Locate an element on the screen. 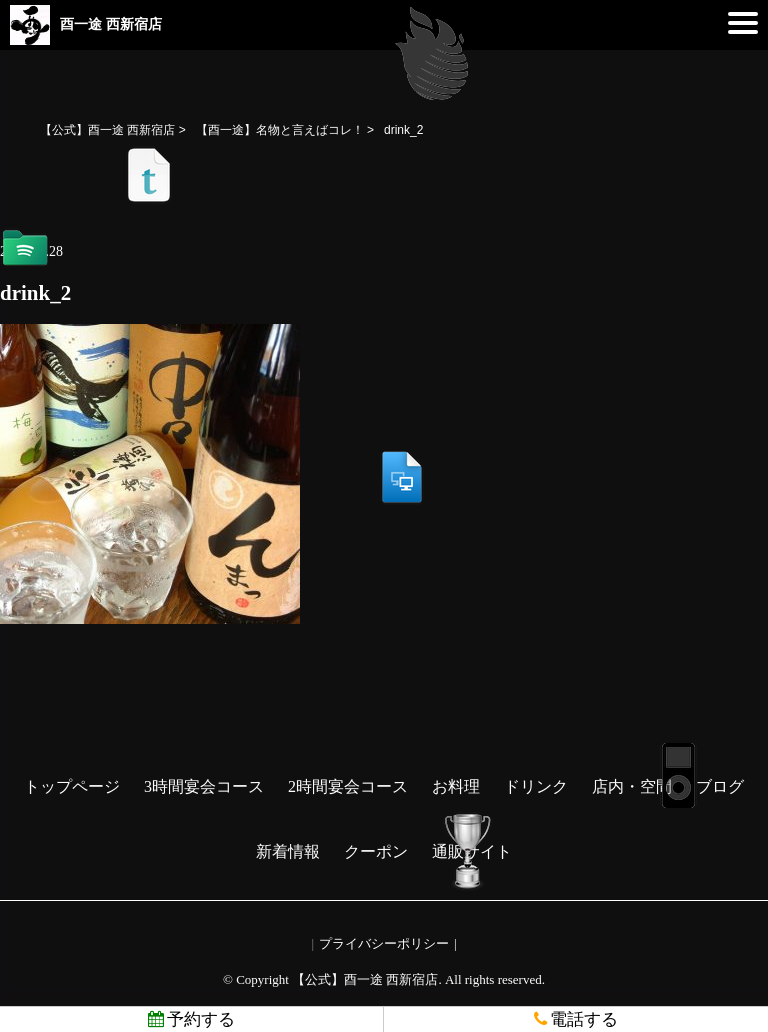  open glade interface designer is located at coordinates (431, 53).